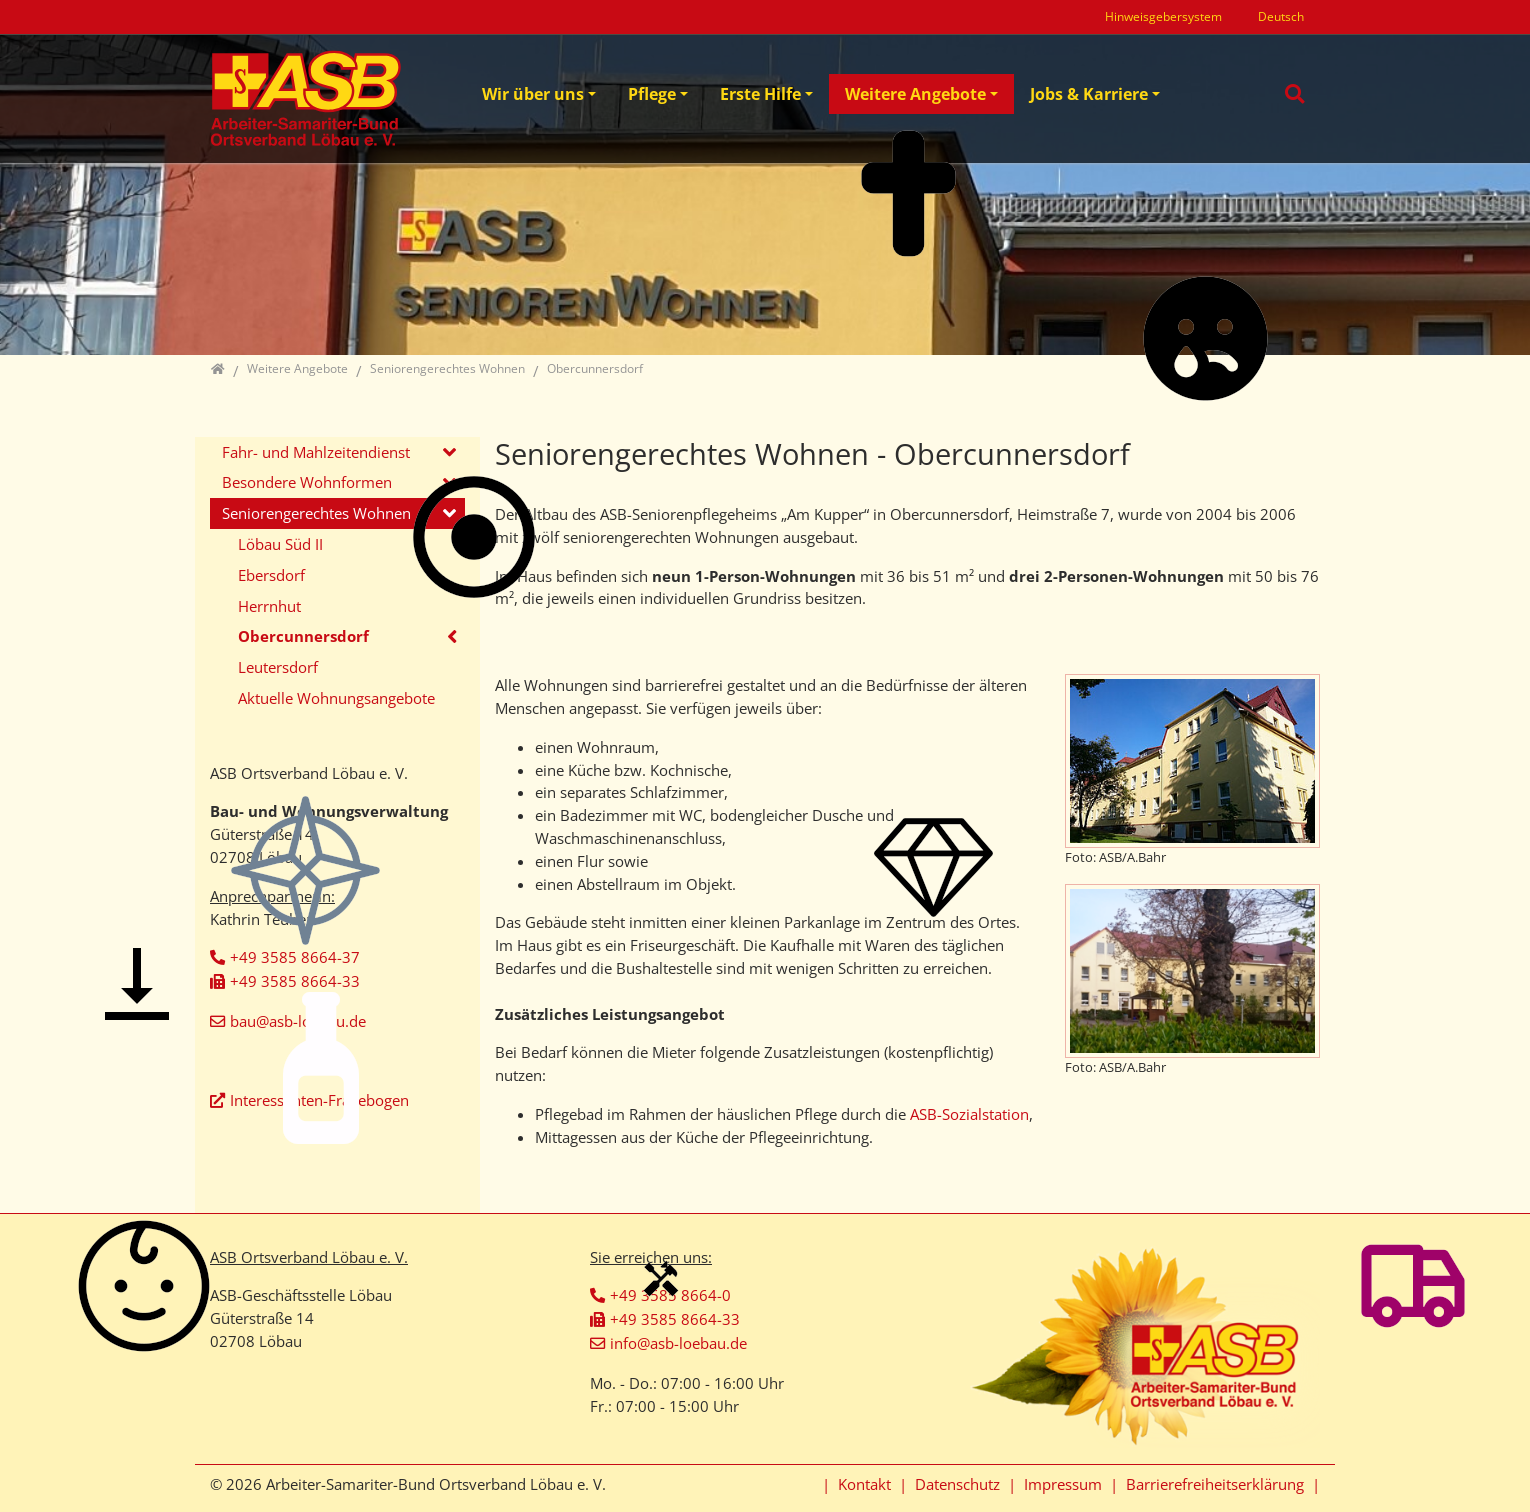  Describe the element at coordinates (305, 870) in the screenshot. I see `access navigation or orientation tools` at that location.